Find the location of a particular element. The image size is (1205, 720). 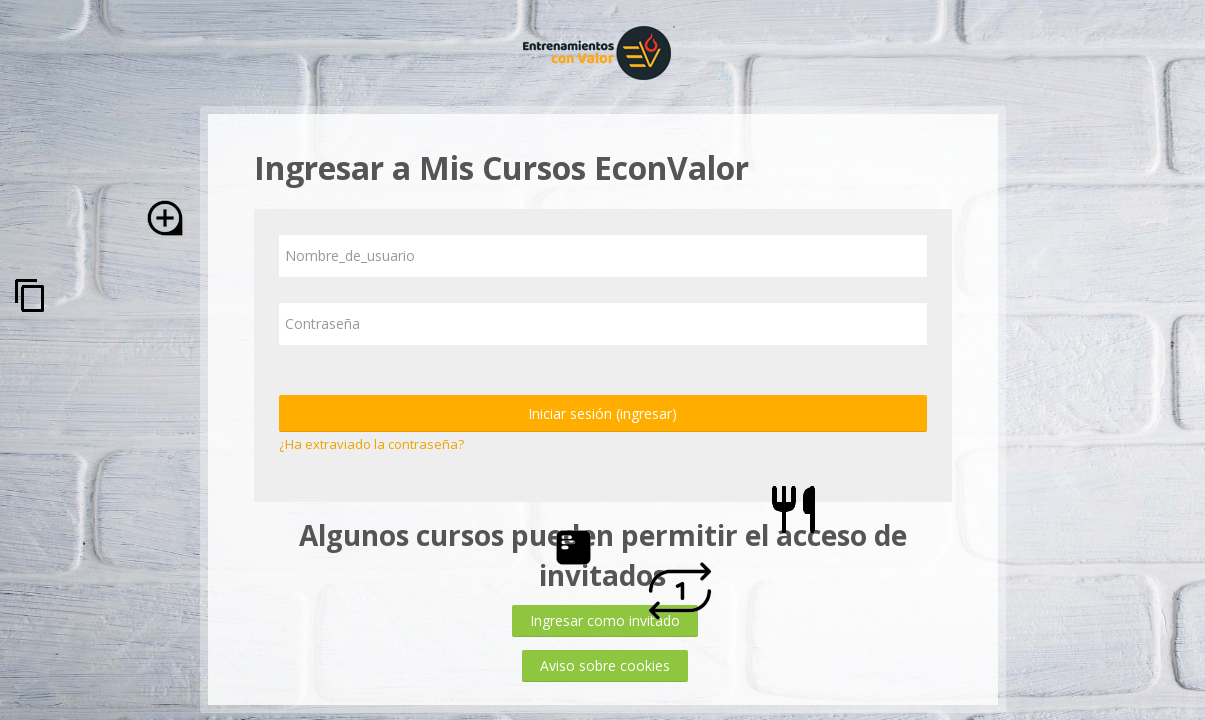

align content to top-left of container is located at coordinates (573, 547).